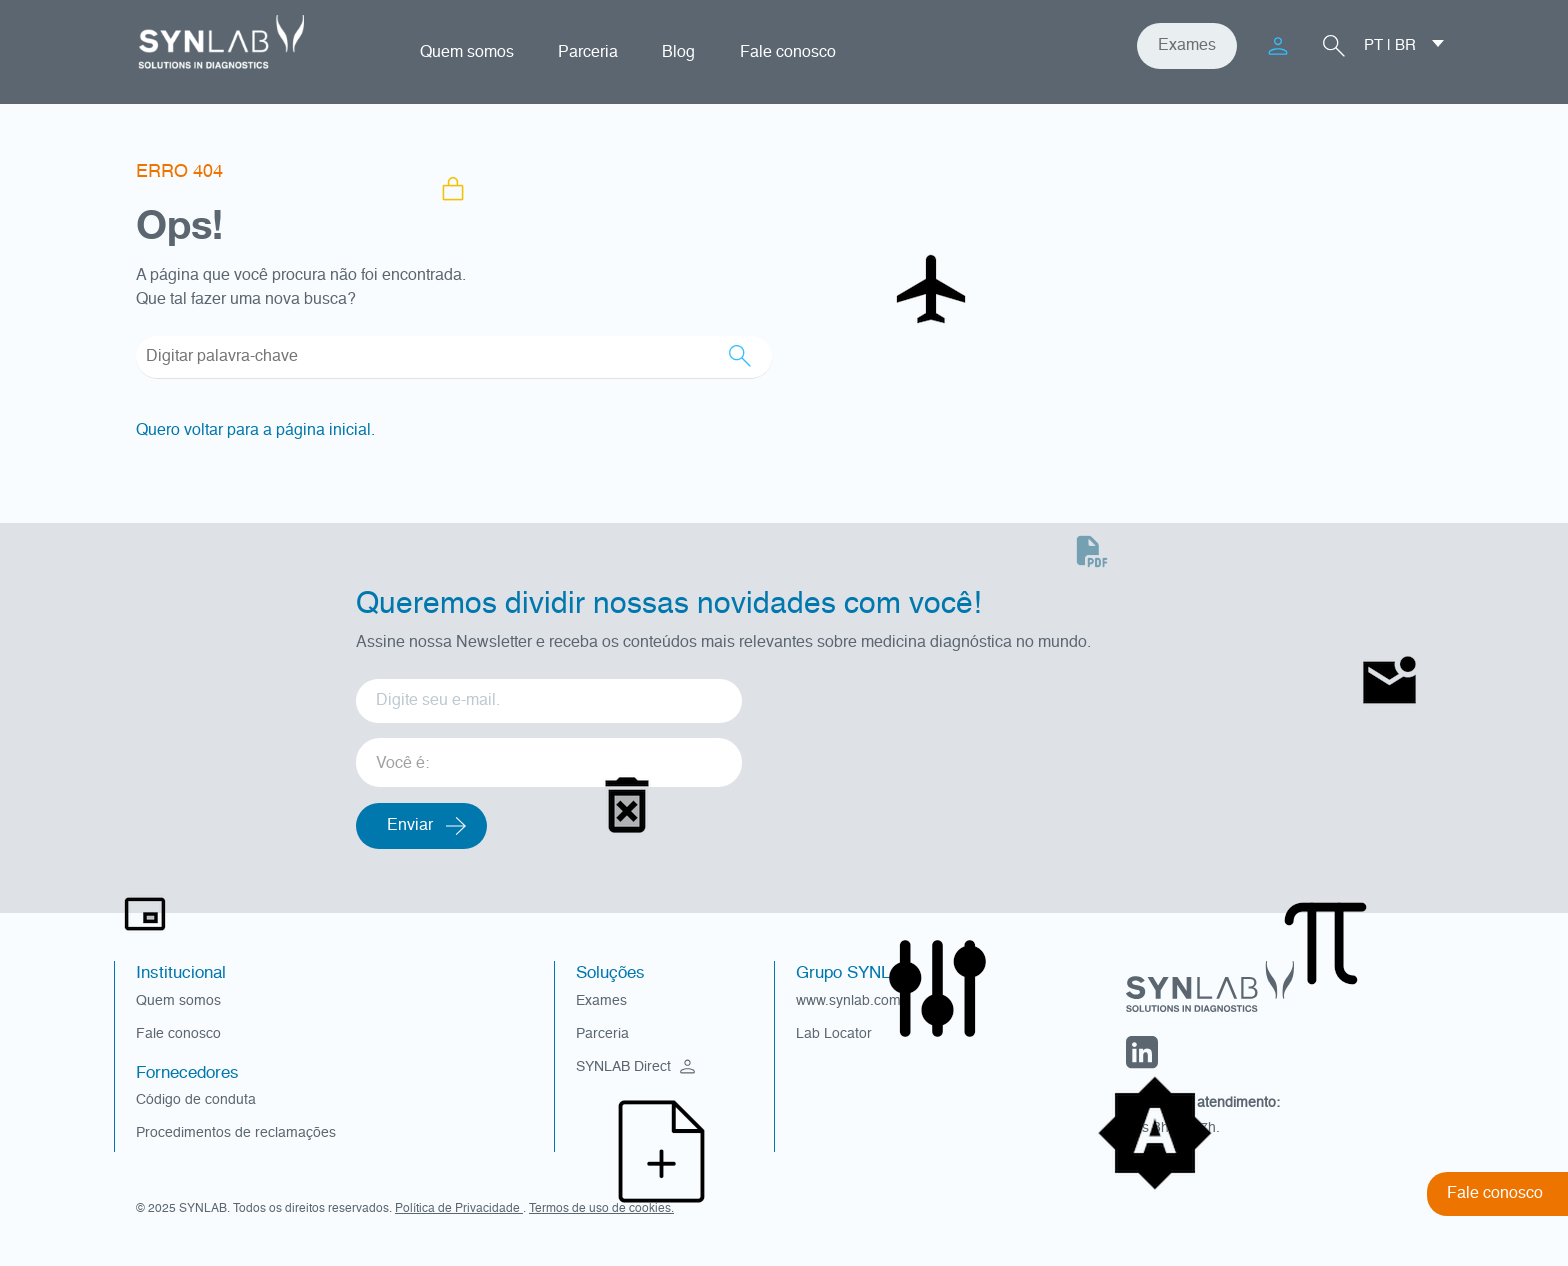  Describe the element at coordinates (1091, 550) in the screenshot. I see `view or open a PDF document` at that location.